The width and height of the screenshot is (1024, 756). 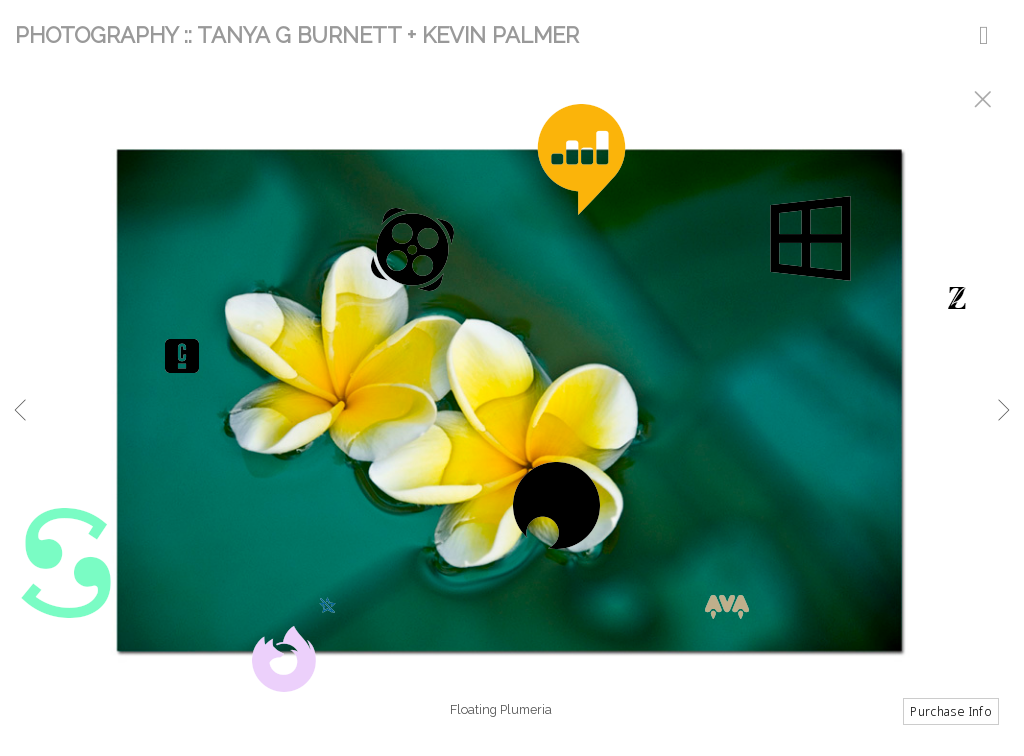 I want to click on open the Scribd app, so click(x=66, y=563).